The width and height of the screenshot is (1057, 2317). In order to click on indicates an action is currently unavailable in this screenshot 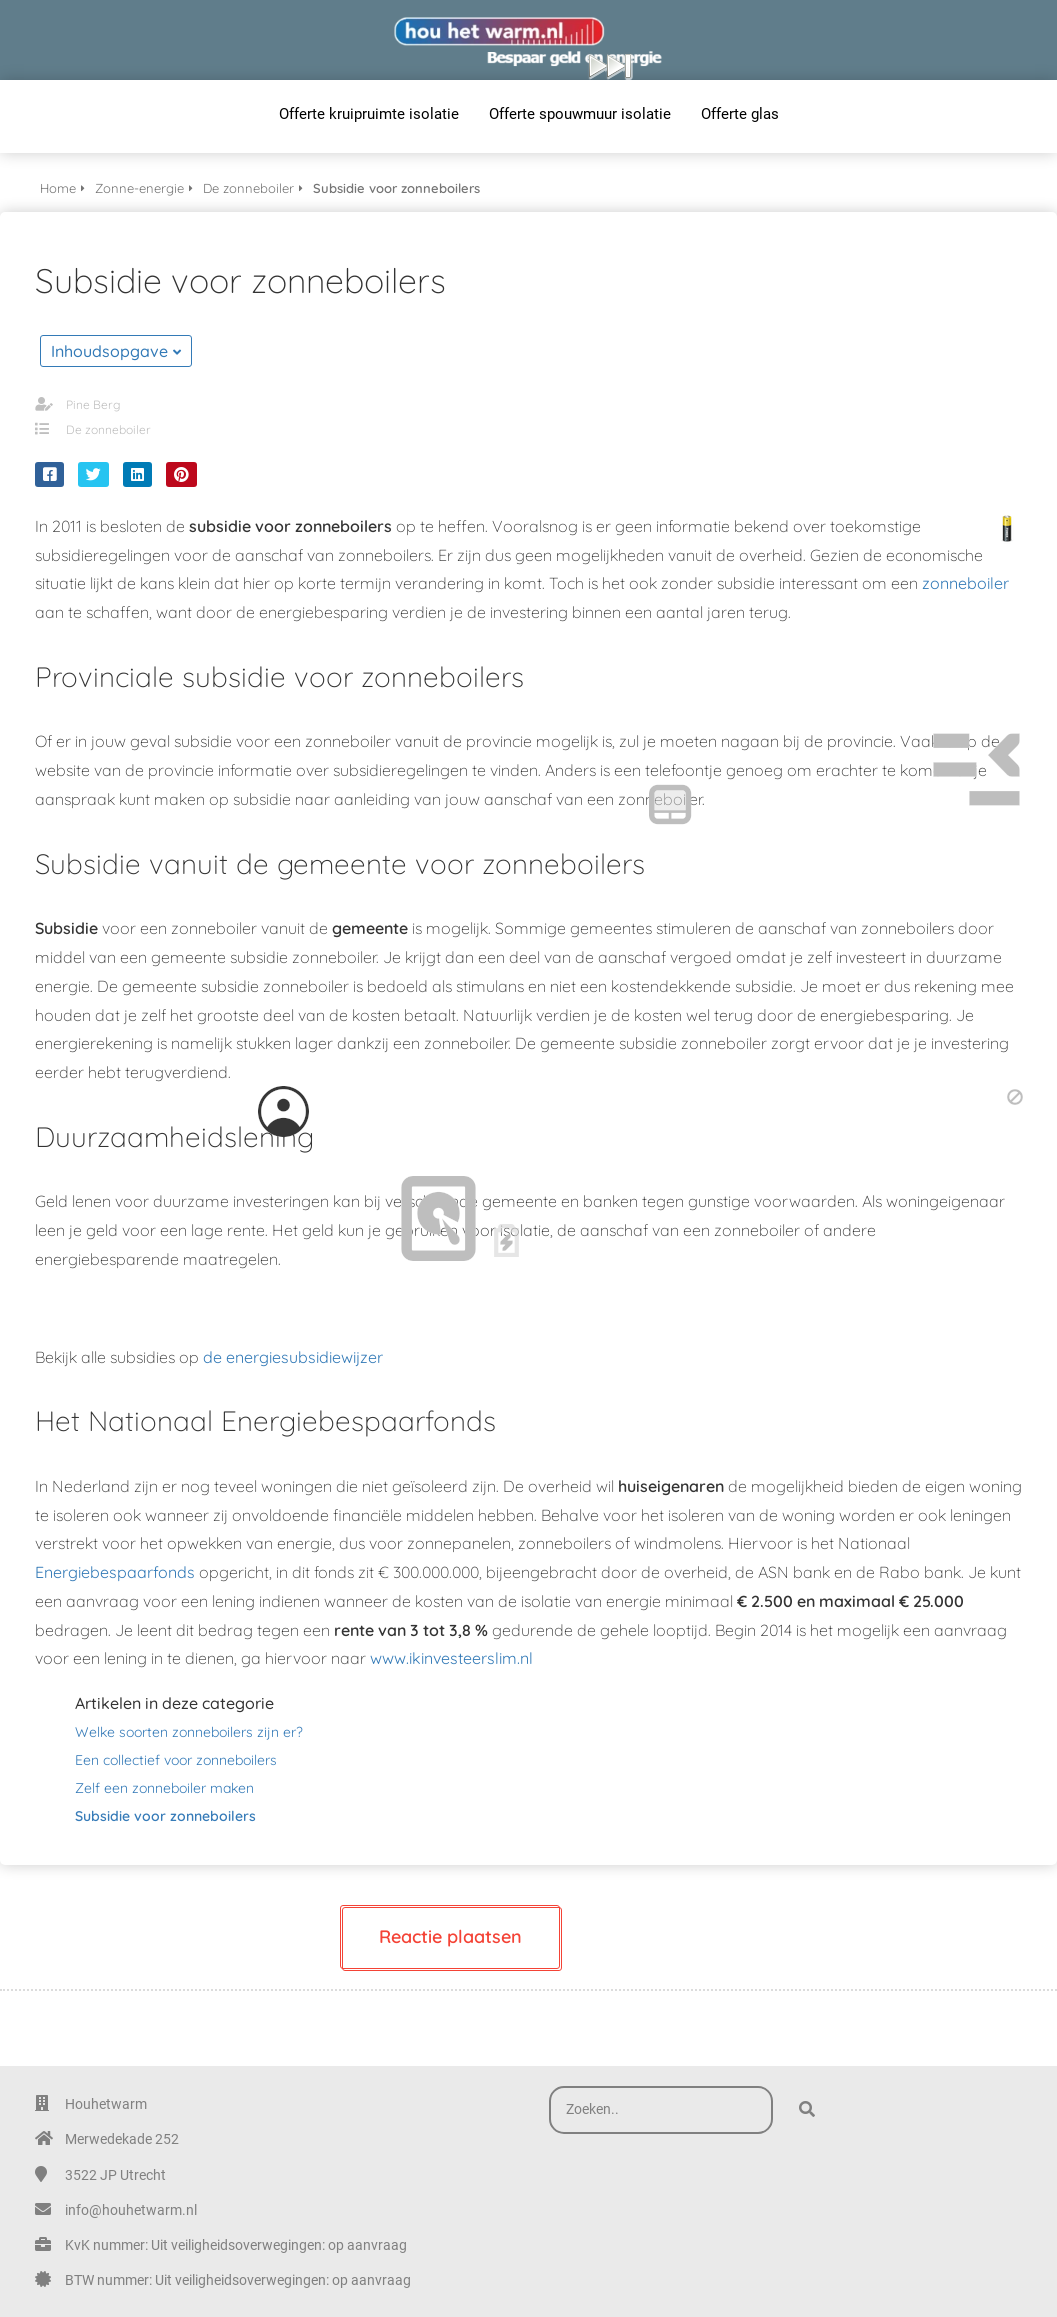, I will do `click(1015, 1097)`.